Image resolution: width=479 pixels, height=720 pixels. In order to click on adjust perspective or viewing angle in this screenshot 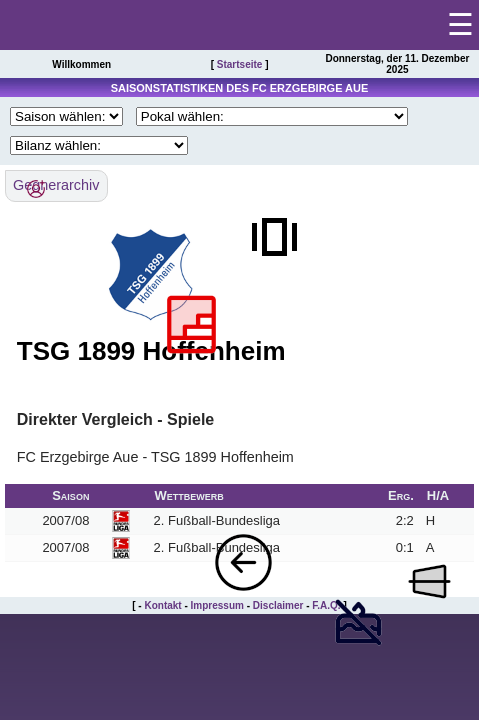, I will do `click(429, 581)`.